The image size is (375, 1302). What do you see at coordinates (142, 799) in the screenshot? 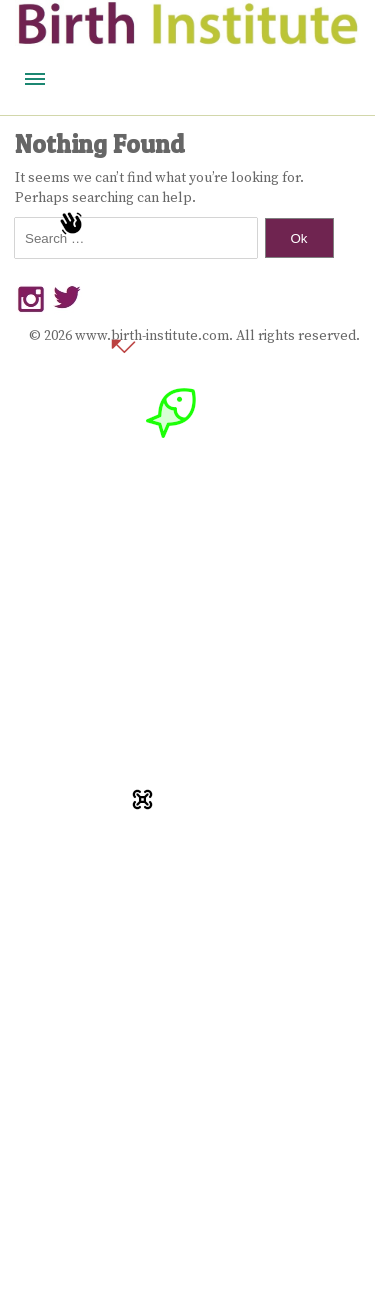
I see `access drone controls` at bounding box center [142, 799].